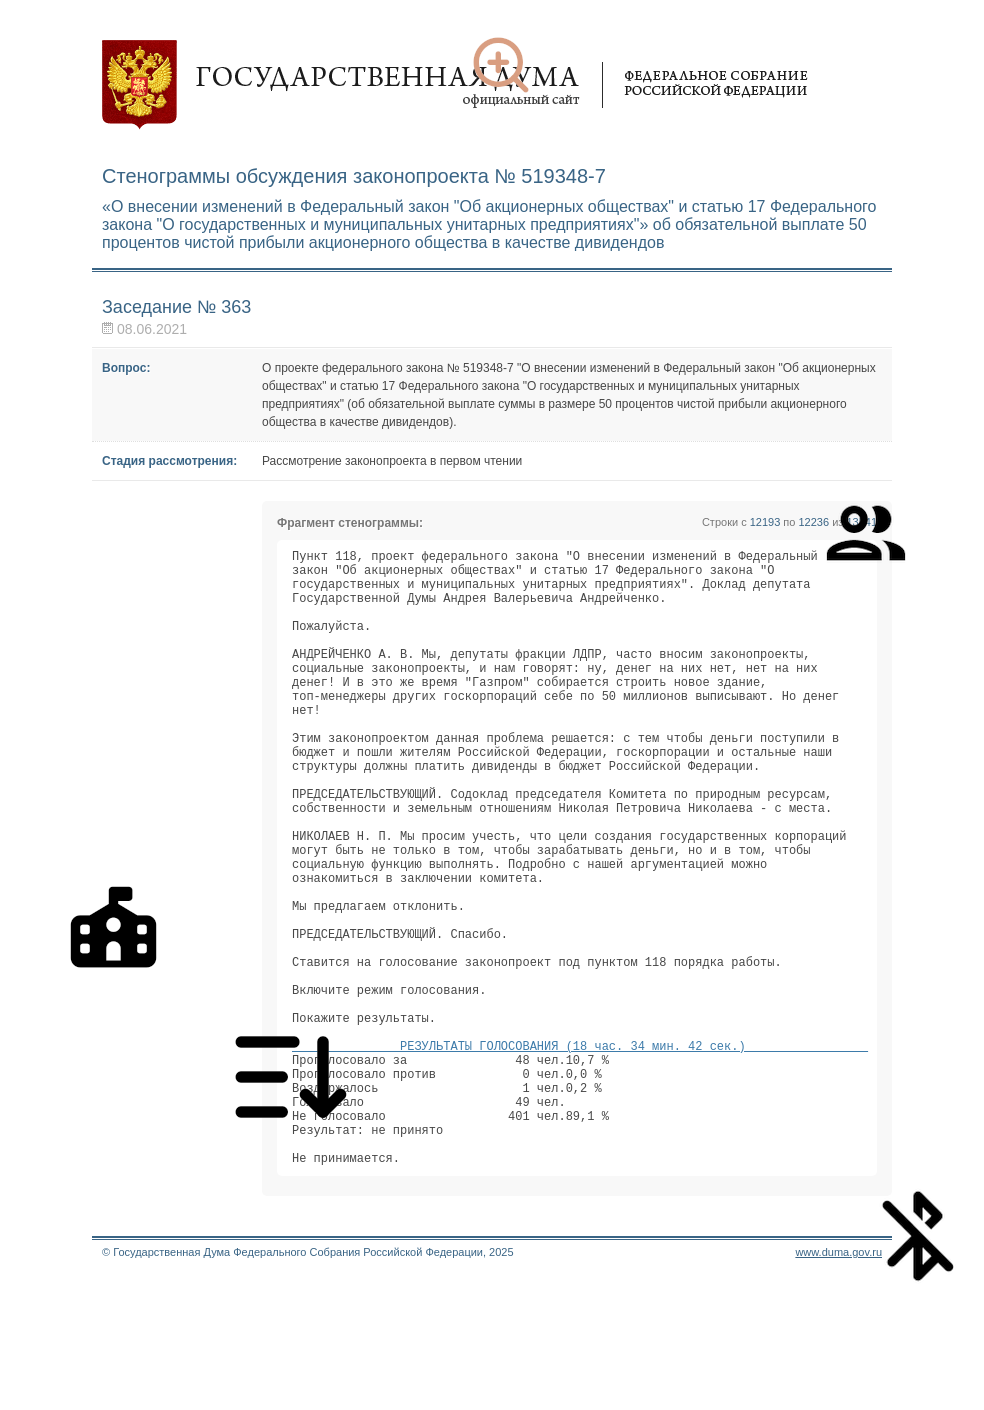 The image size is (984, 1410). I want to click on navigate to school or educational institution, so click(113, 929).